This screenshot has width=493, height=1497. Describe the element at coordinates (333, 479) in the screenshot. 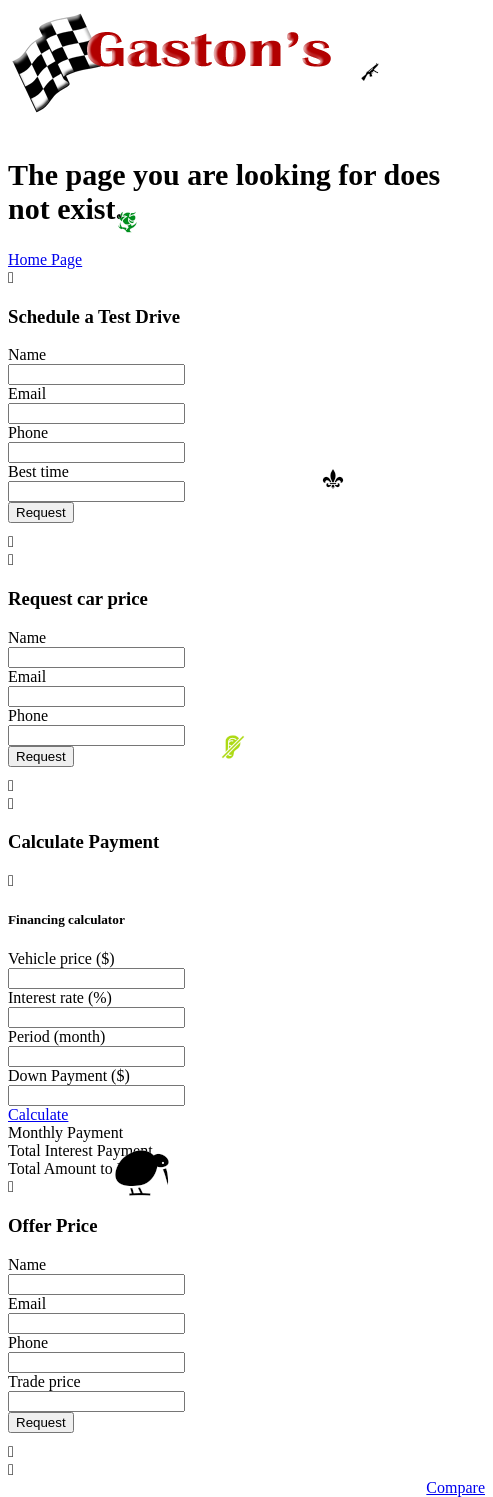

I see `decorative emblem representing French or royal heritage` at that location.